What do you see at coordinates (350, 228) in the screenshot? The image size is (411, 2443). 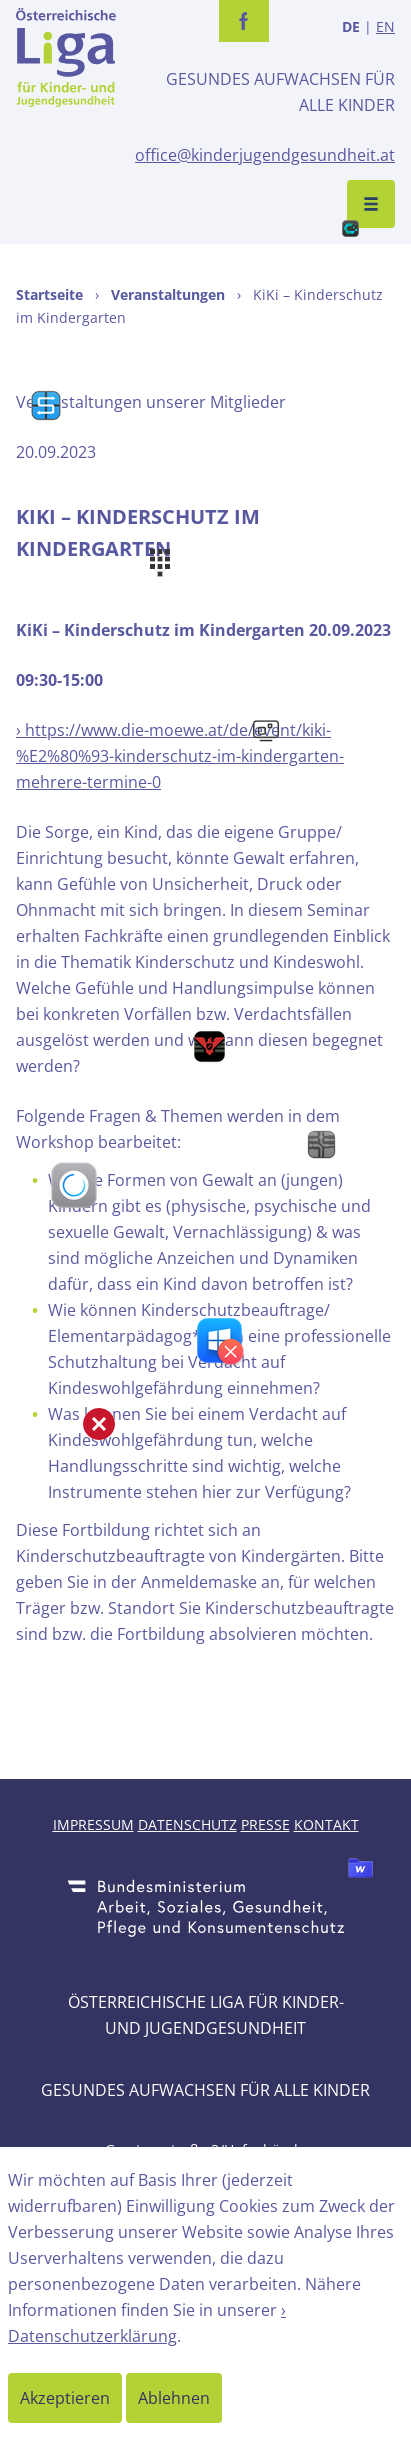 I see `open cachyos welcome app` at bounding box center [350, 228].